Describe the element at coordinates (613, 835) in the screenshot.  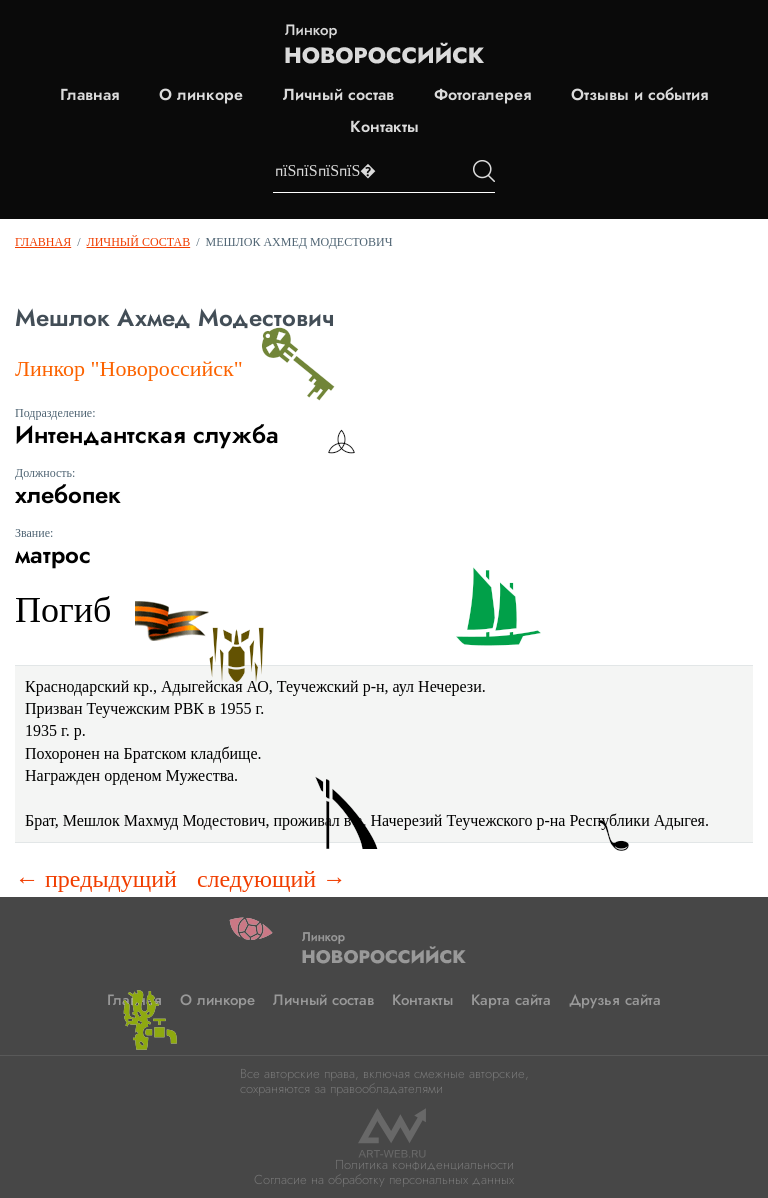
I see `select ladle tool in cooking game` at that location.